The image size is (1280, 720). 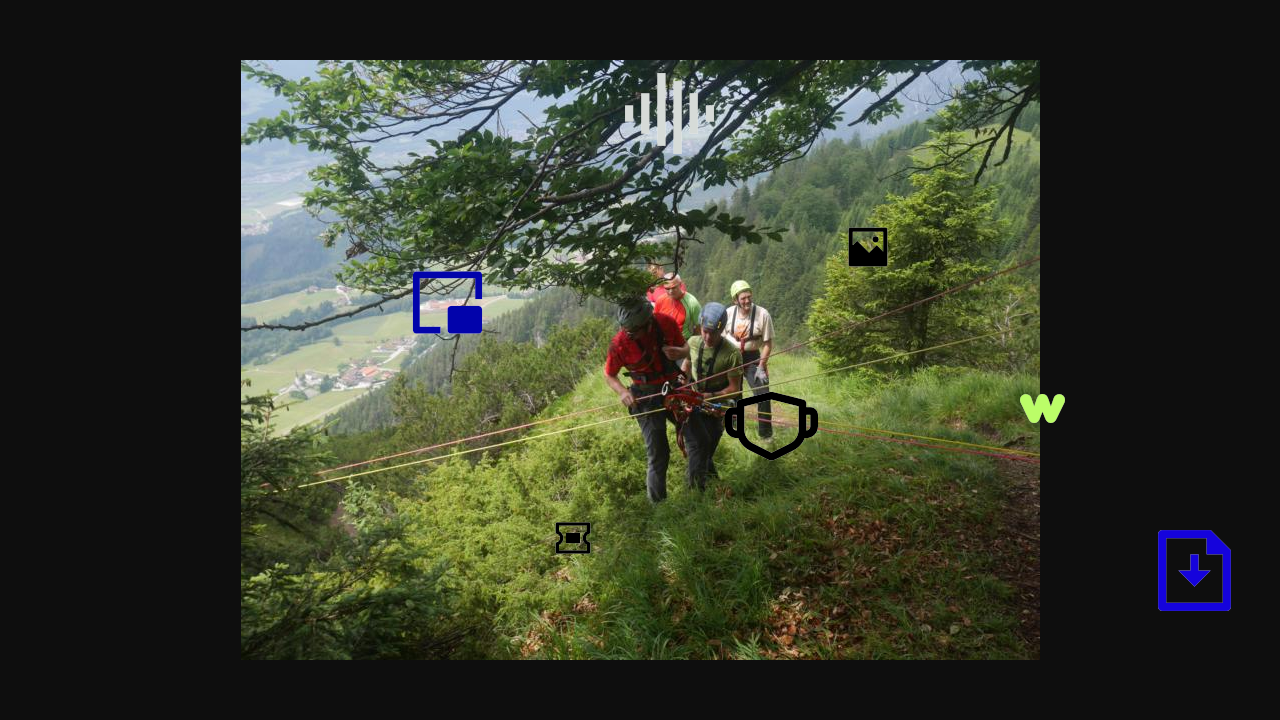 What do you see at coordinates (1194, 570) in the screenshot?
I see `download this file` at bounding box center [1194, 570].